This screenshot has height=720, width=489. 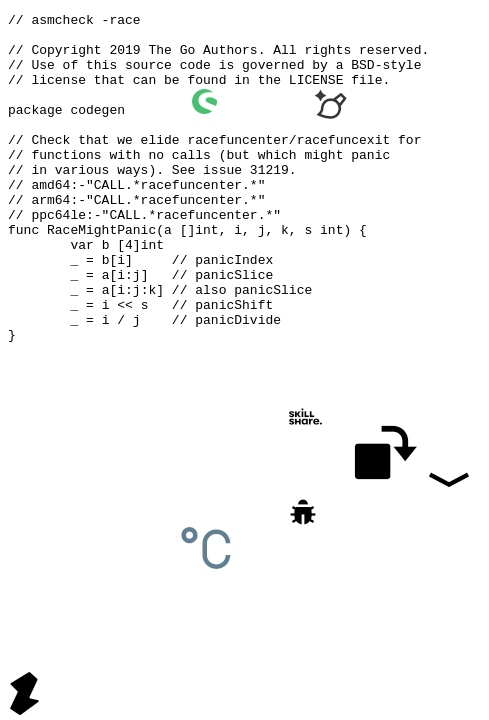 What do you see at coordinates (204, 101) in the screenshot?
I see `Shopware e-commerce platform logo` at bounding box center [204, 101].